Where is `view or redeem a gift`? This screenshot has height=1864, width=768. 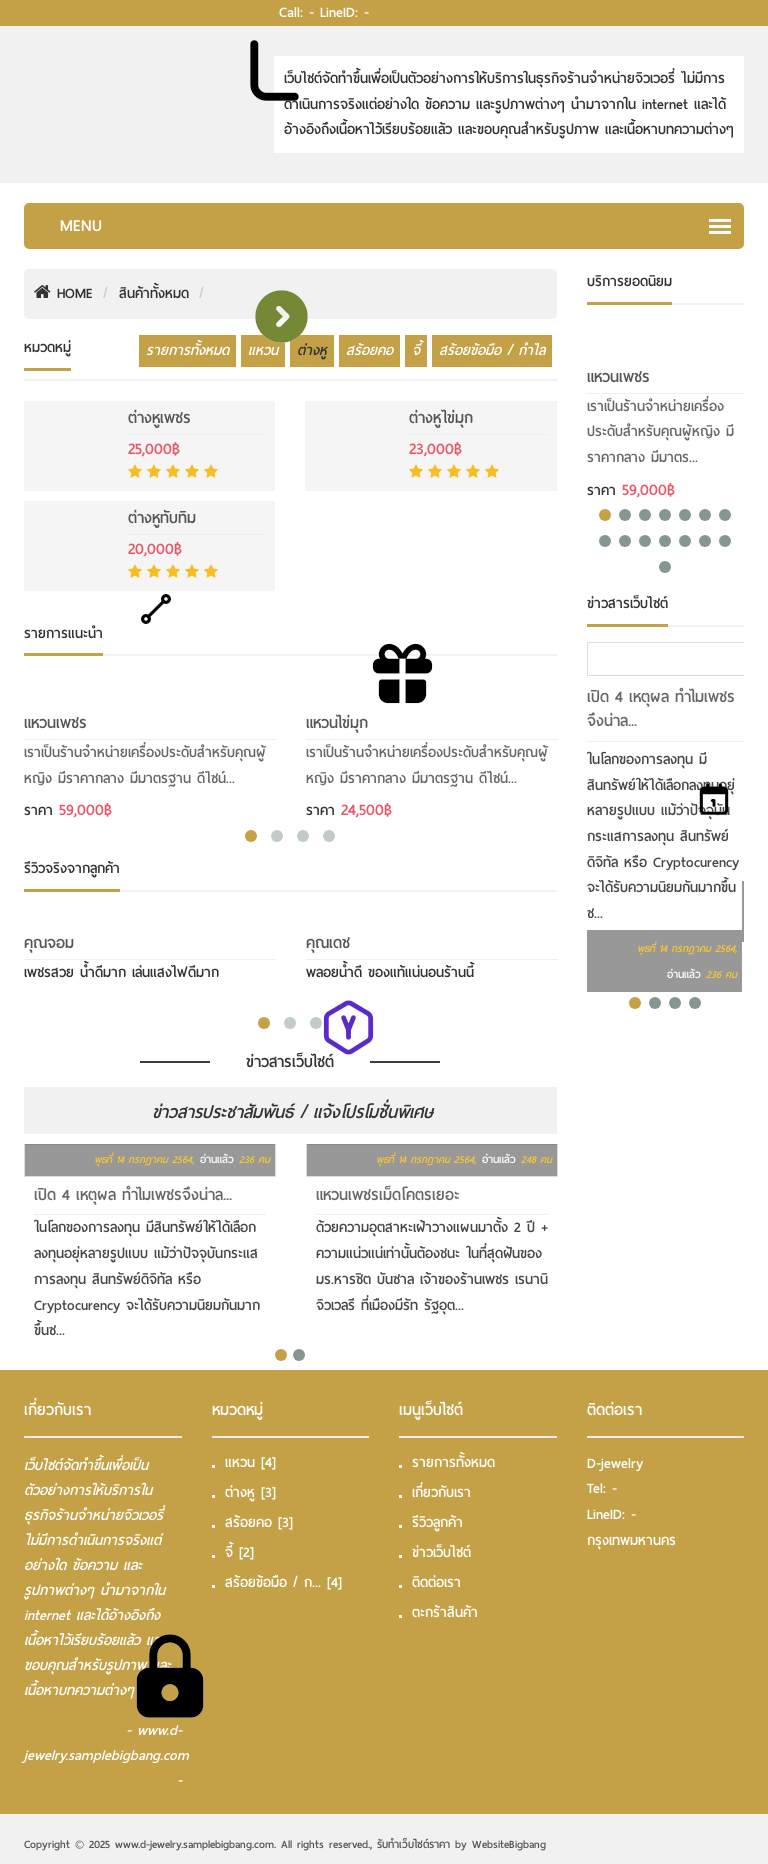
view or redeem a gift is located at coordinates (402, 673).